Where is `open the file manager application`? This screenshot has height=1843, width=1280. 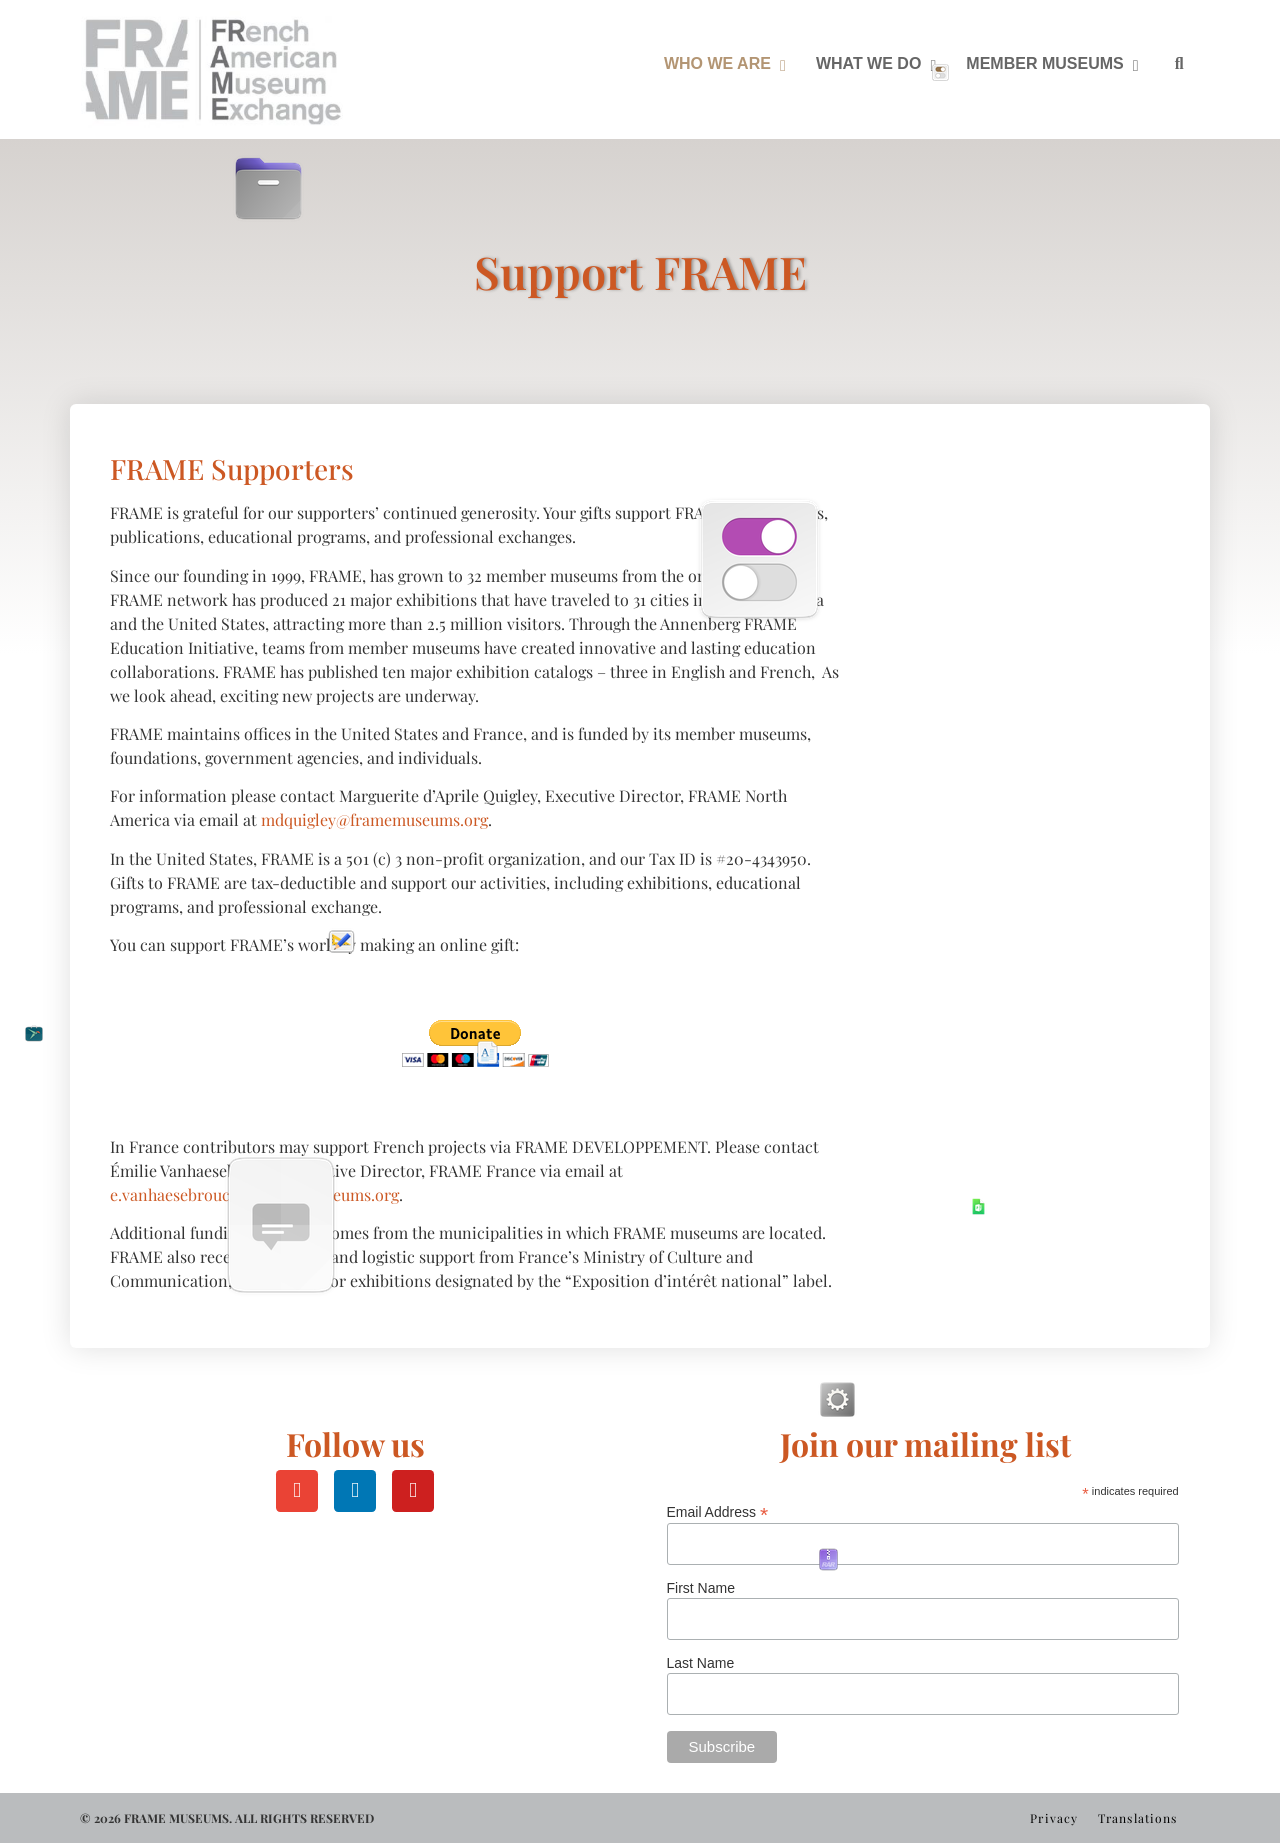
open the file manager application is located at coordinates (268, 188).